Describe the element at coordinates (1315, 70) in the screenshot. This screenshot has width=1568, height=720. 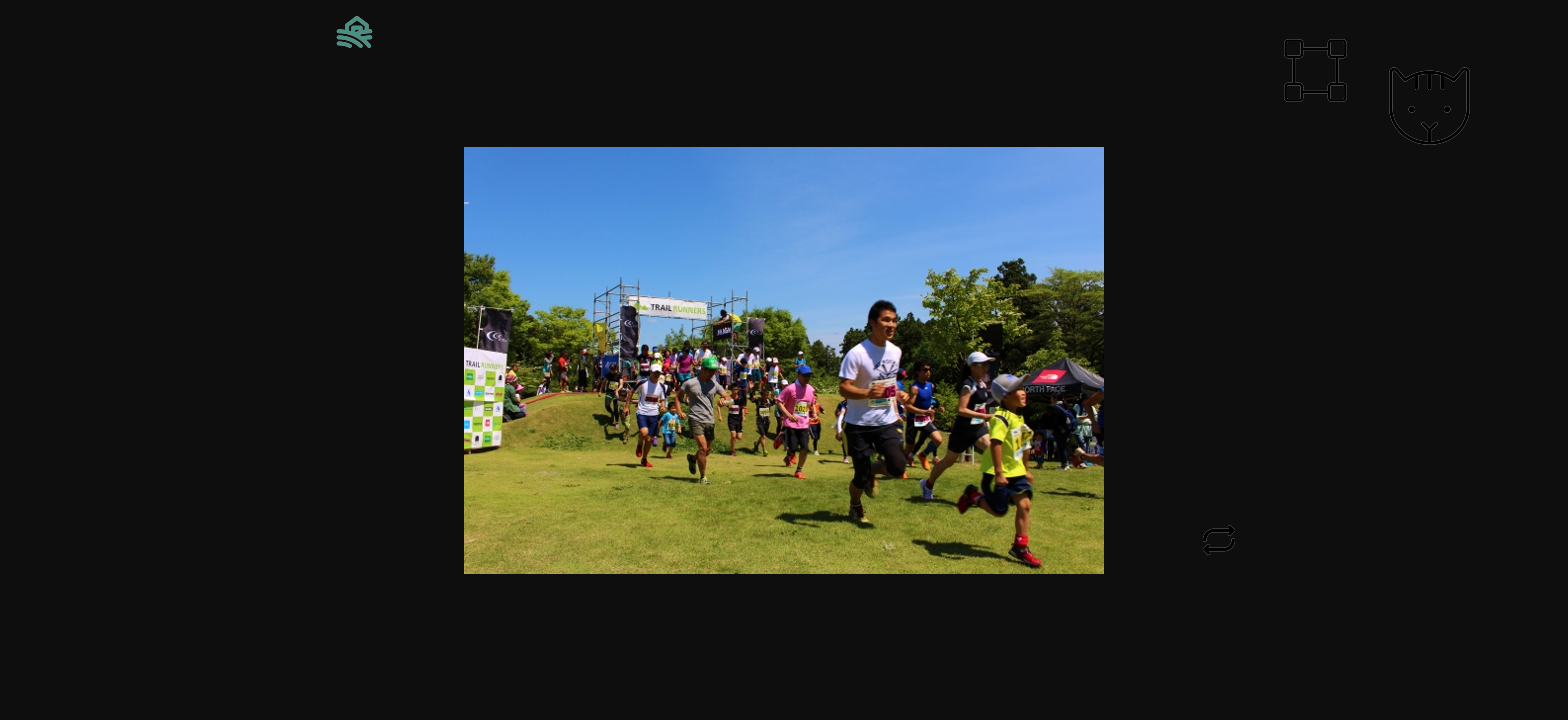
I see `select or resize an object's boundaries` at that location.